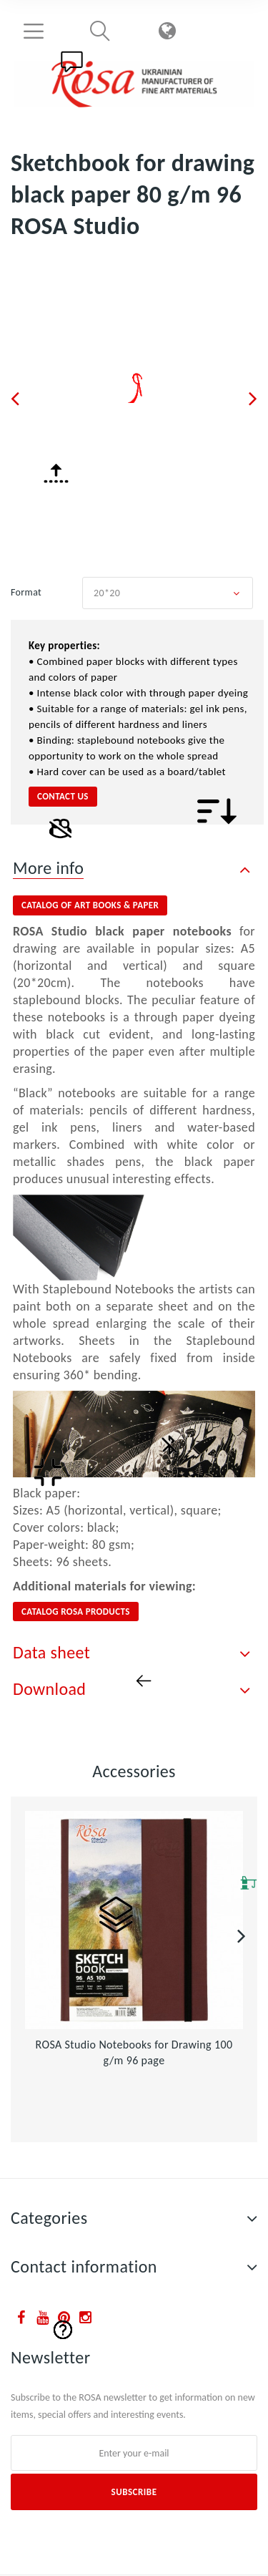  What do you see at coordinates (248, 1882) in the screenshot?
I see `access construction or building management tools` at bounding box center [248, 1882].